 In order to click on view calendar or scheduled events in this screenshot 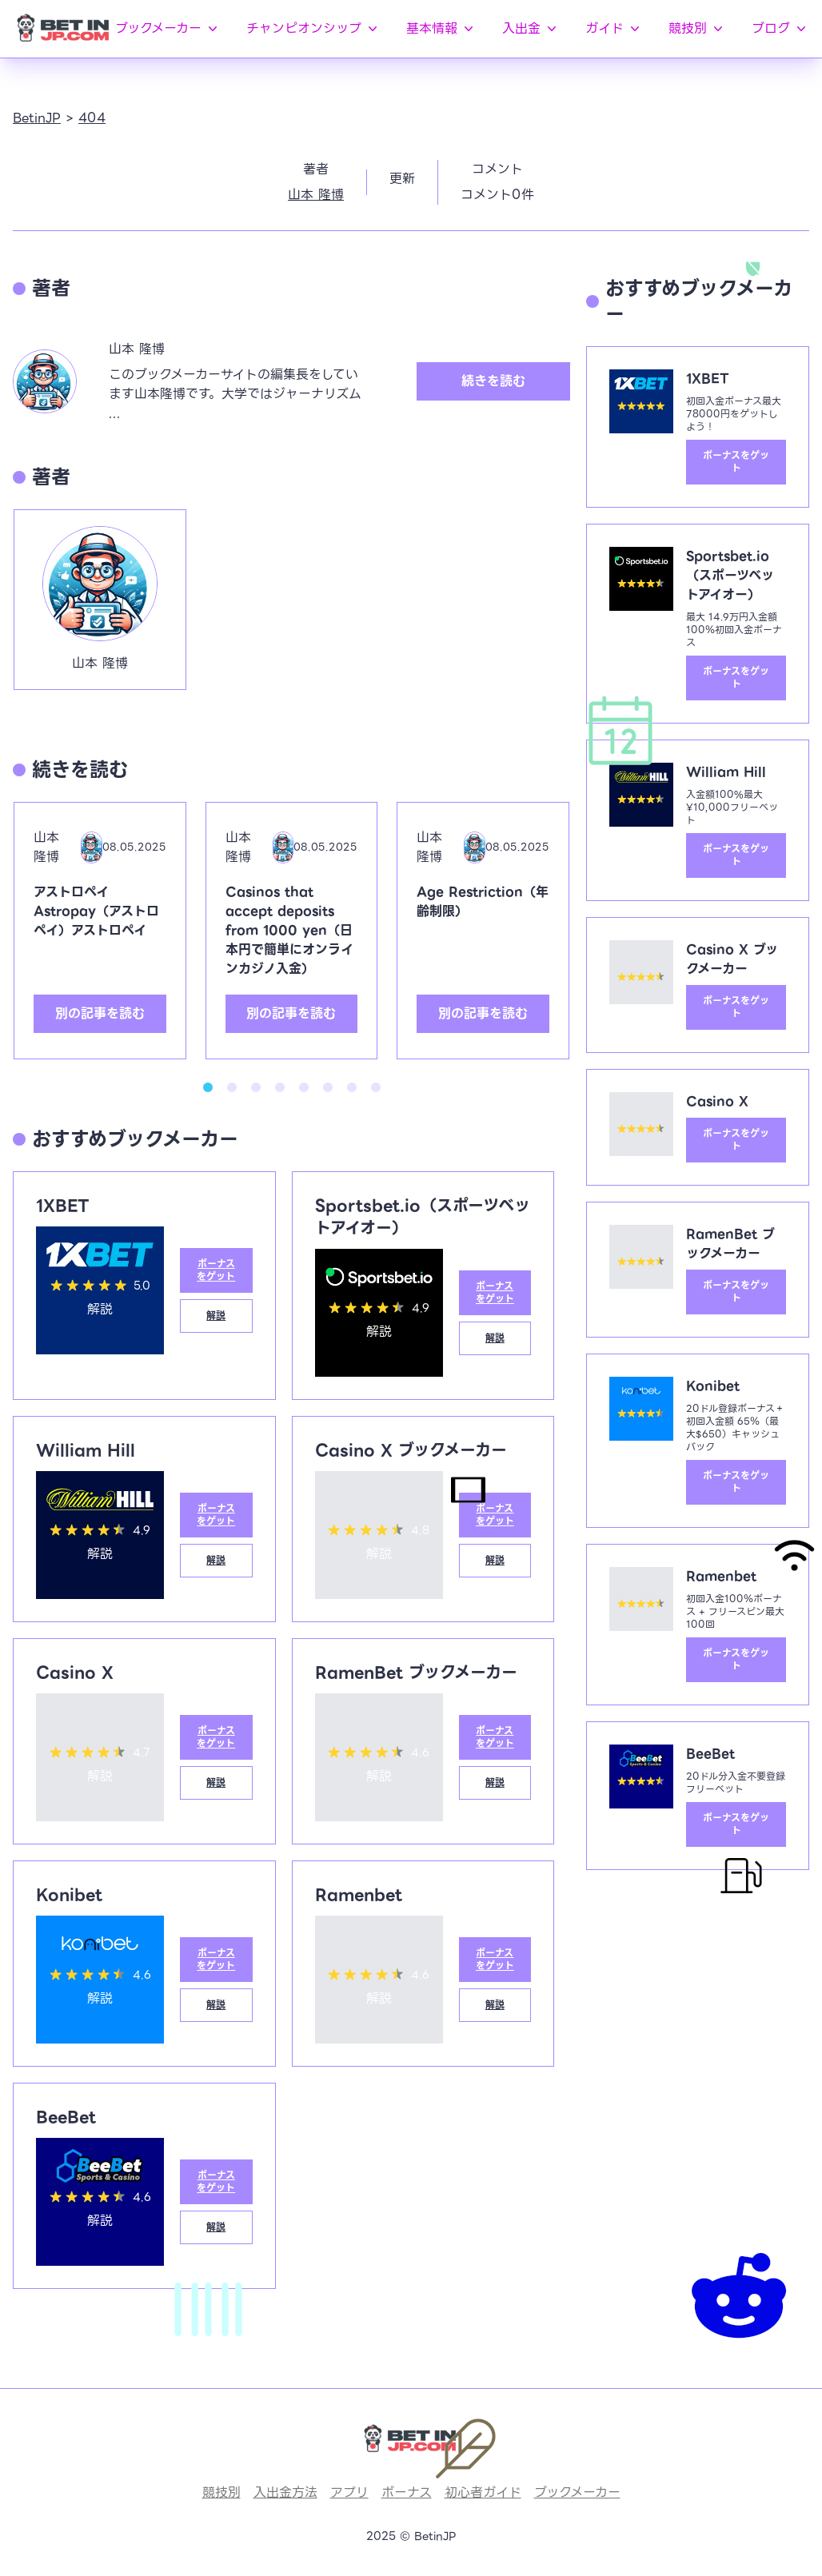, I will do `click(620, 733)`.